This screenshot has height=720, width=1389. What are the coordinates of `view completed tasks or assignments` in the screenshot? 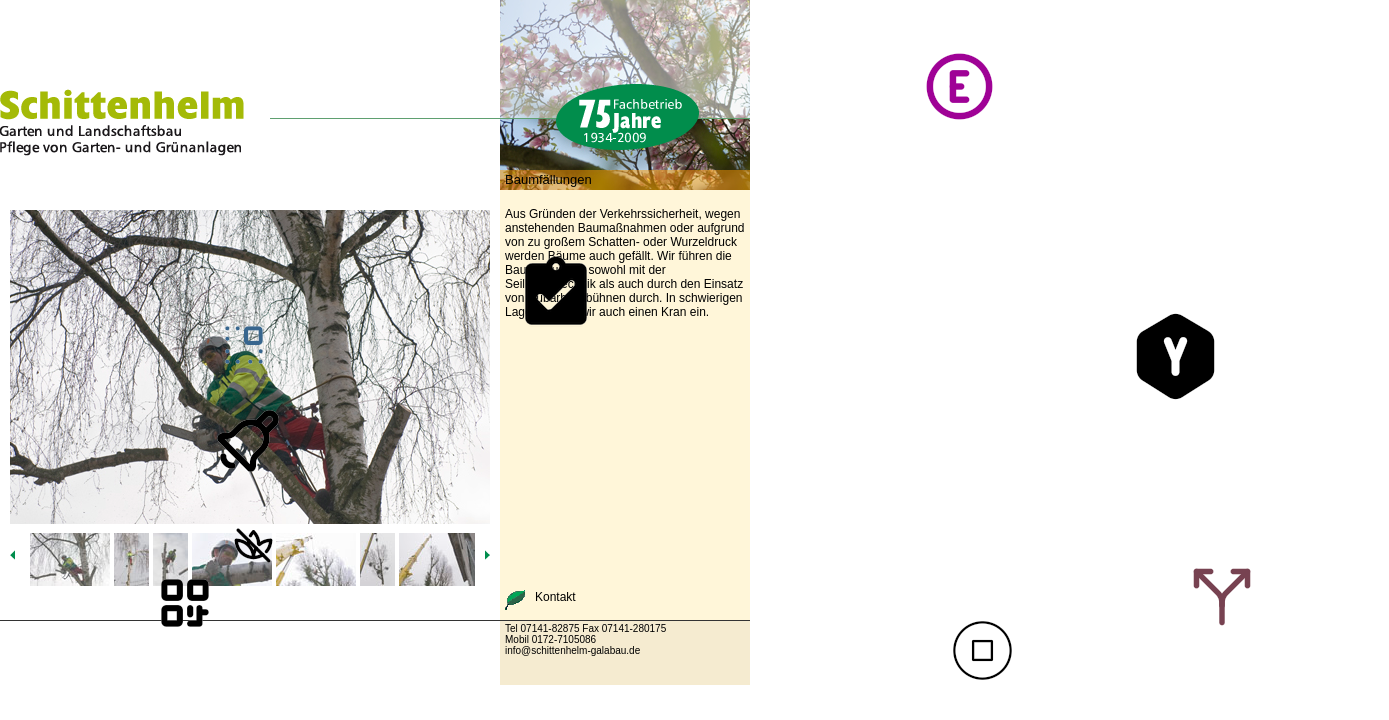 It's located at (556, 294).